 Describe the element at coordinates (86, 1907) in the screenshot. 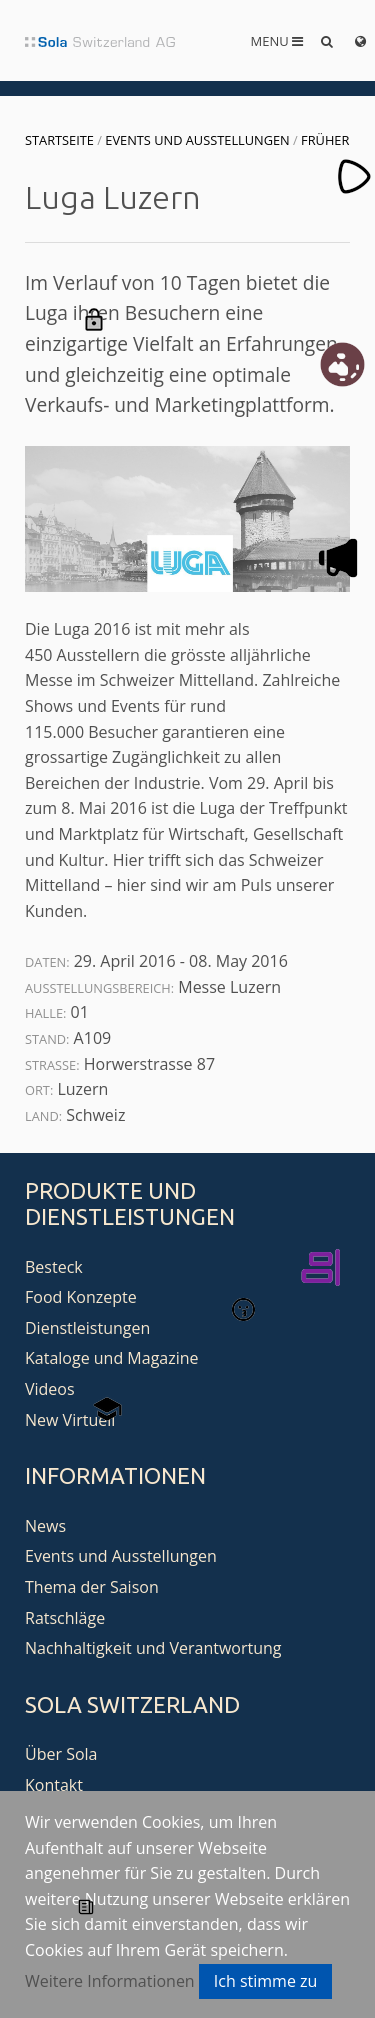

I see `view news articles or updates` at that location.